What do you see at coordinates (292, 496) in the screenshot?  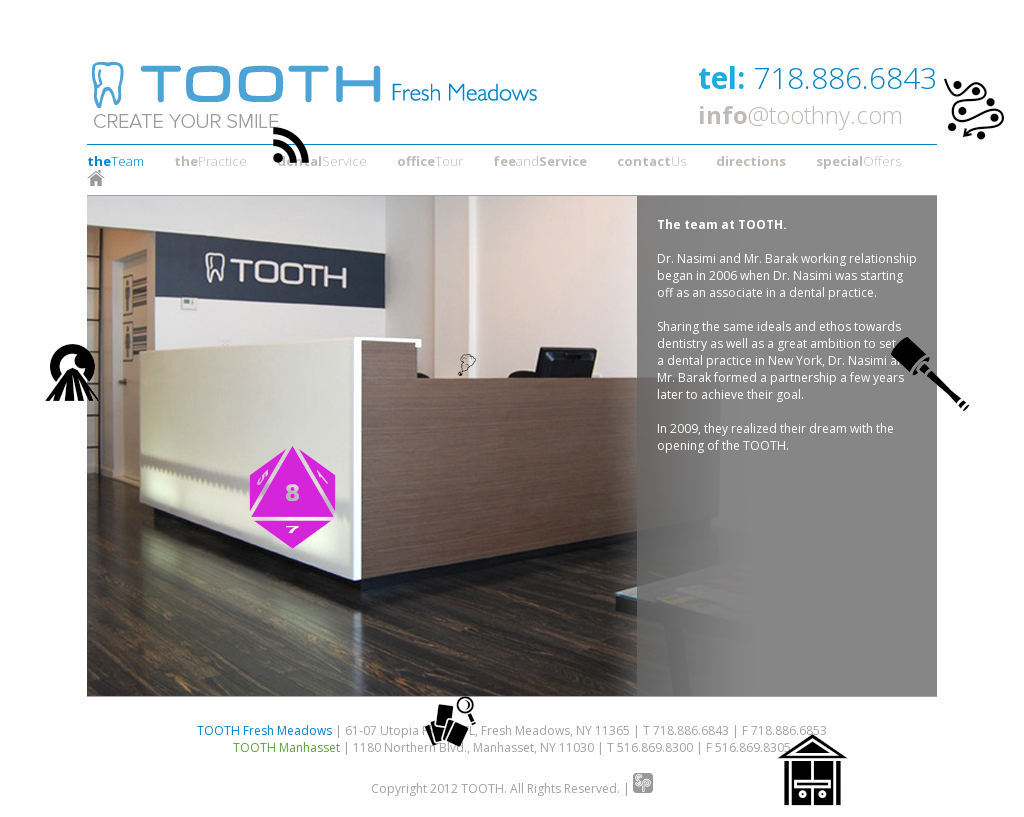 I see `roll a d8 die in-game` at bounding box center [292, 496].